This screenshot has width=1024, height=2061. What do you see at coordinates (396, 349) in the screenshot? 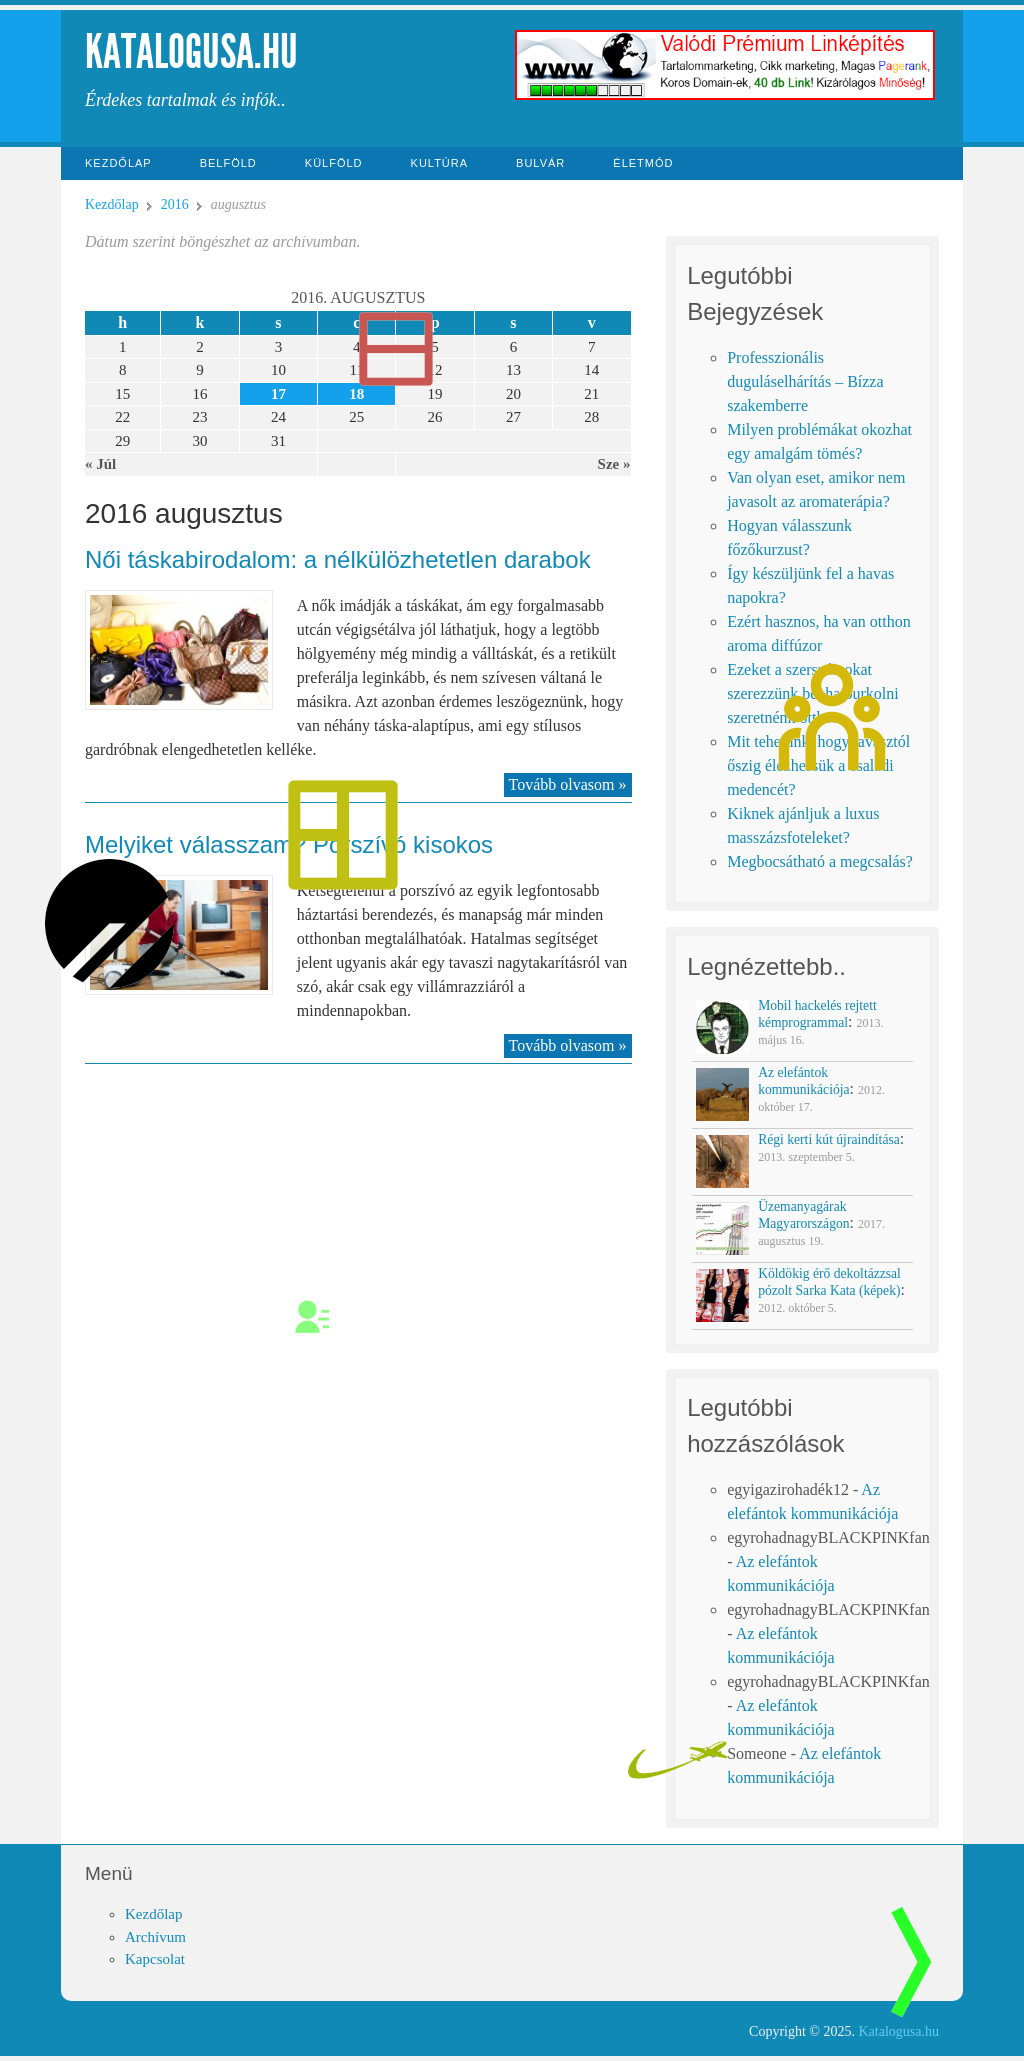
I see `switch to horizontal row layout` at bounding box center [396, 349].